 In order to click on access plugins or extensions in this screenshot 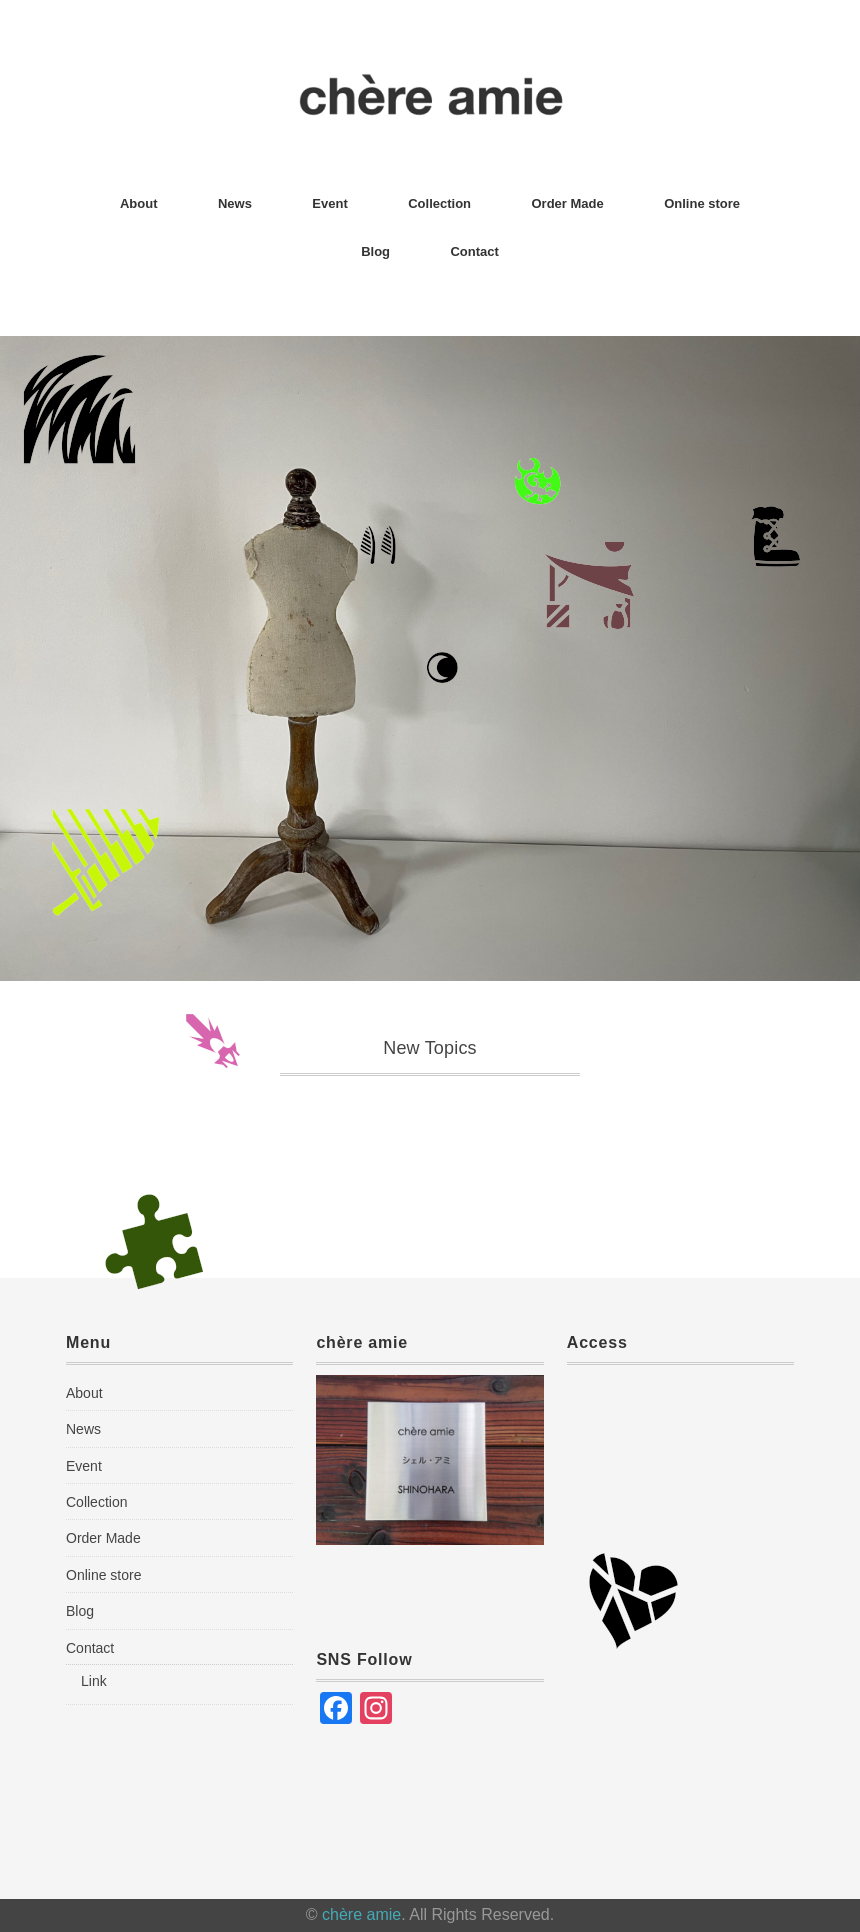, I will do `click(154, 1242)`.